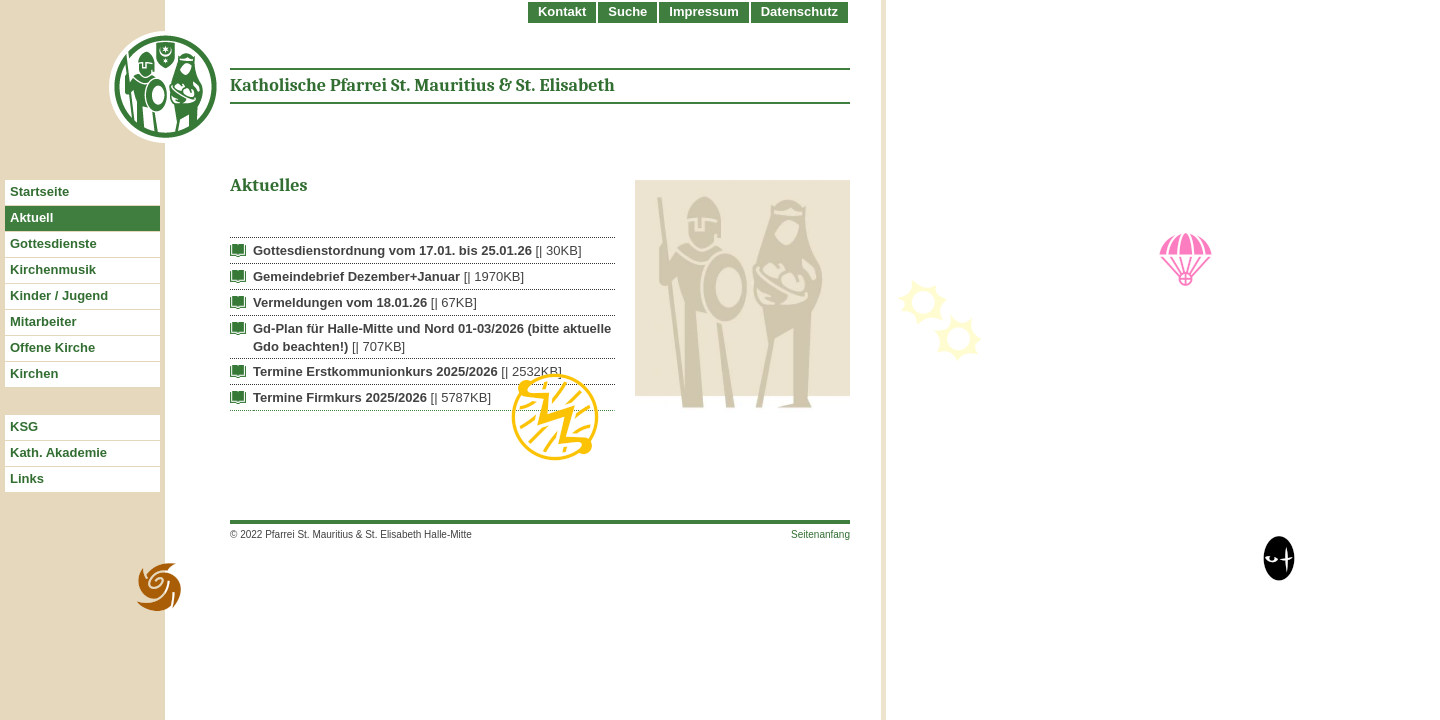  I want to click on indicates a trapped or contained state, so click(555, 417).